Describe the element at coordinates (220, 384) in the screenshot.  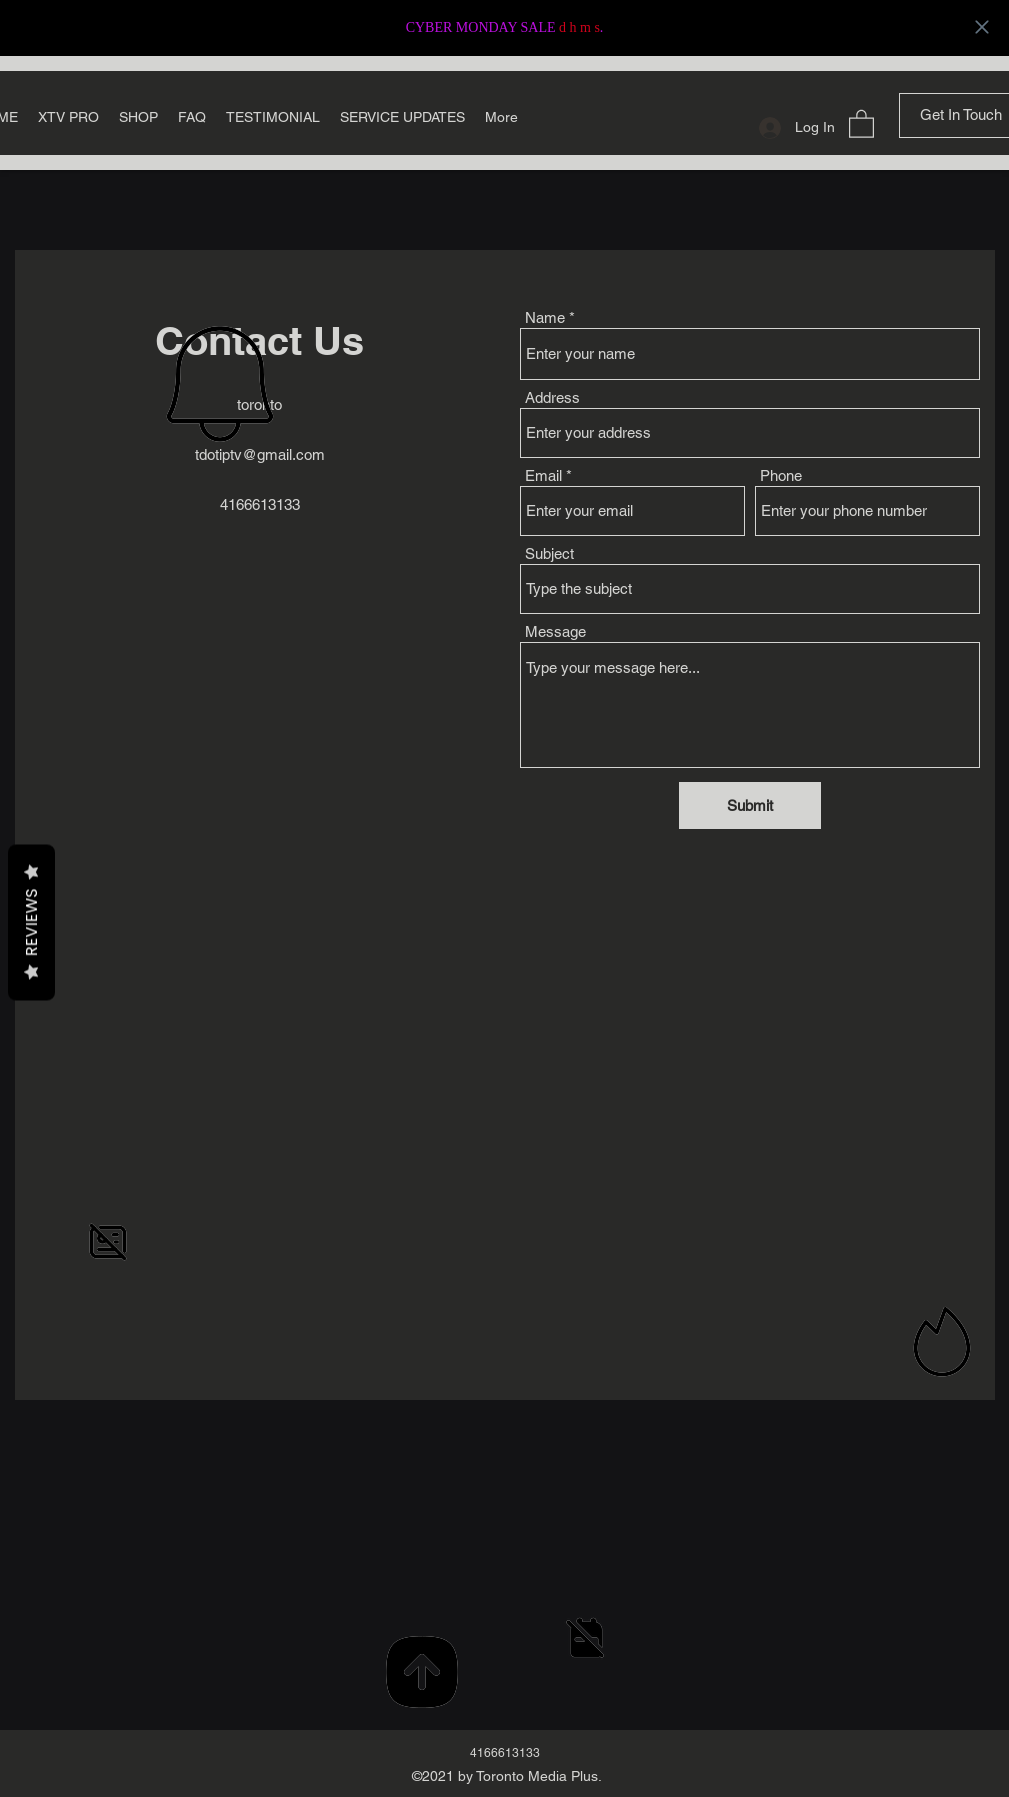
I see `view notifications` at that location.